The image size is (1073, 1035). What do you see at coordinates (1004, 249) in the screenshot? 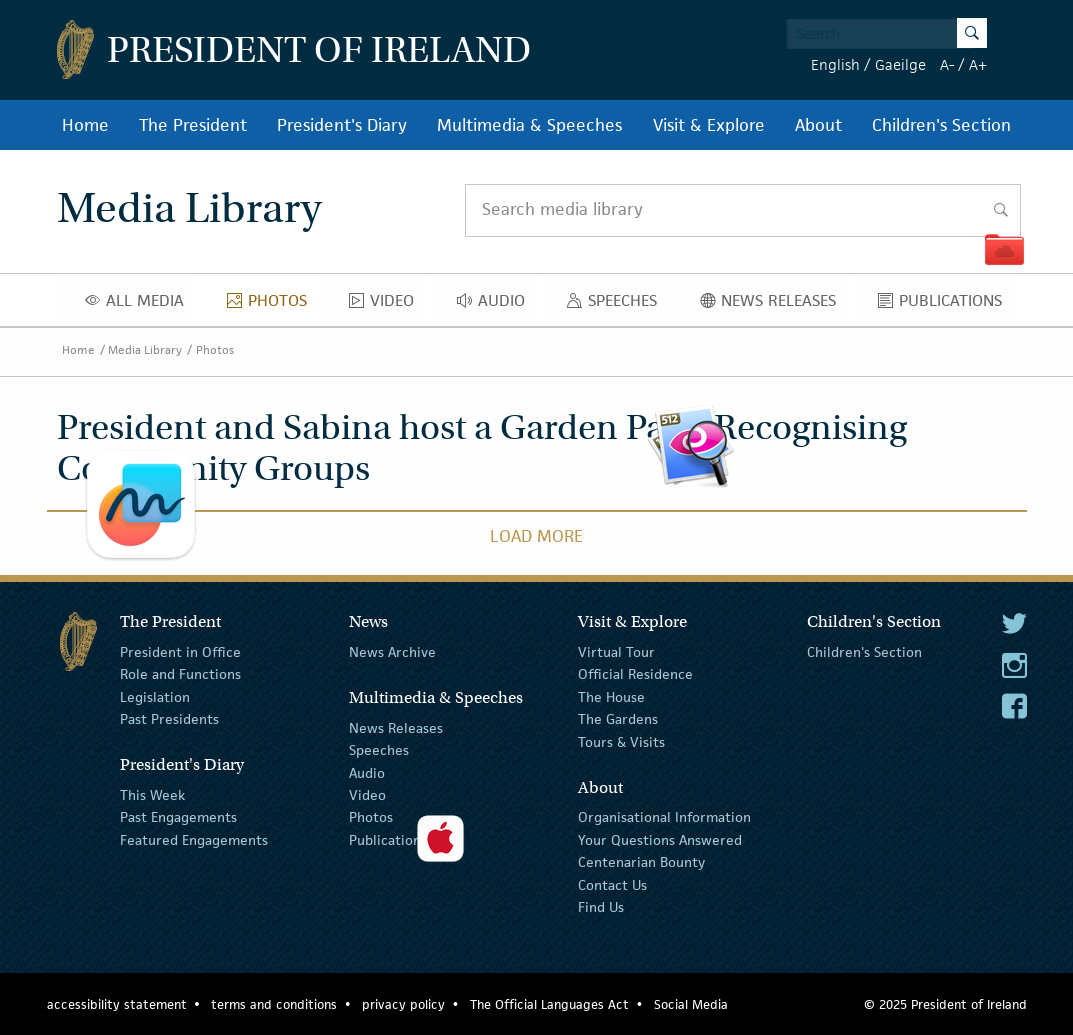
I see `access cloud-synced files and folders` at bounding box center [1004, 249].